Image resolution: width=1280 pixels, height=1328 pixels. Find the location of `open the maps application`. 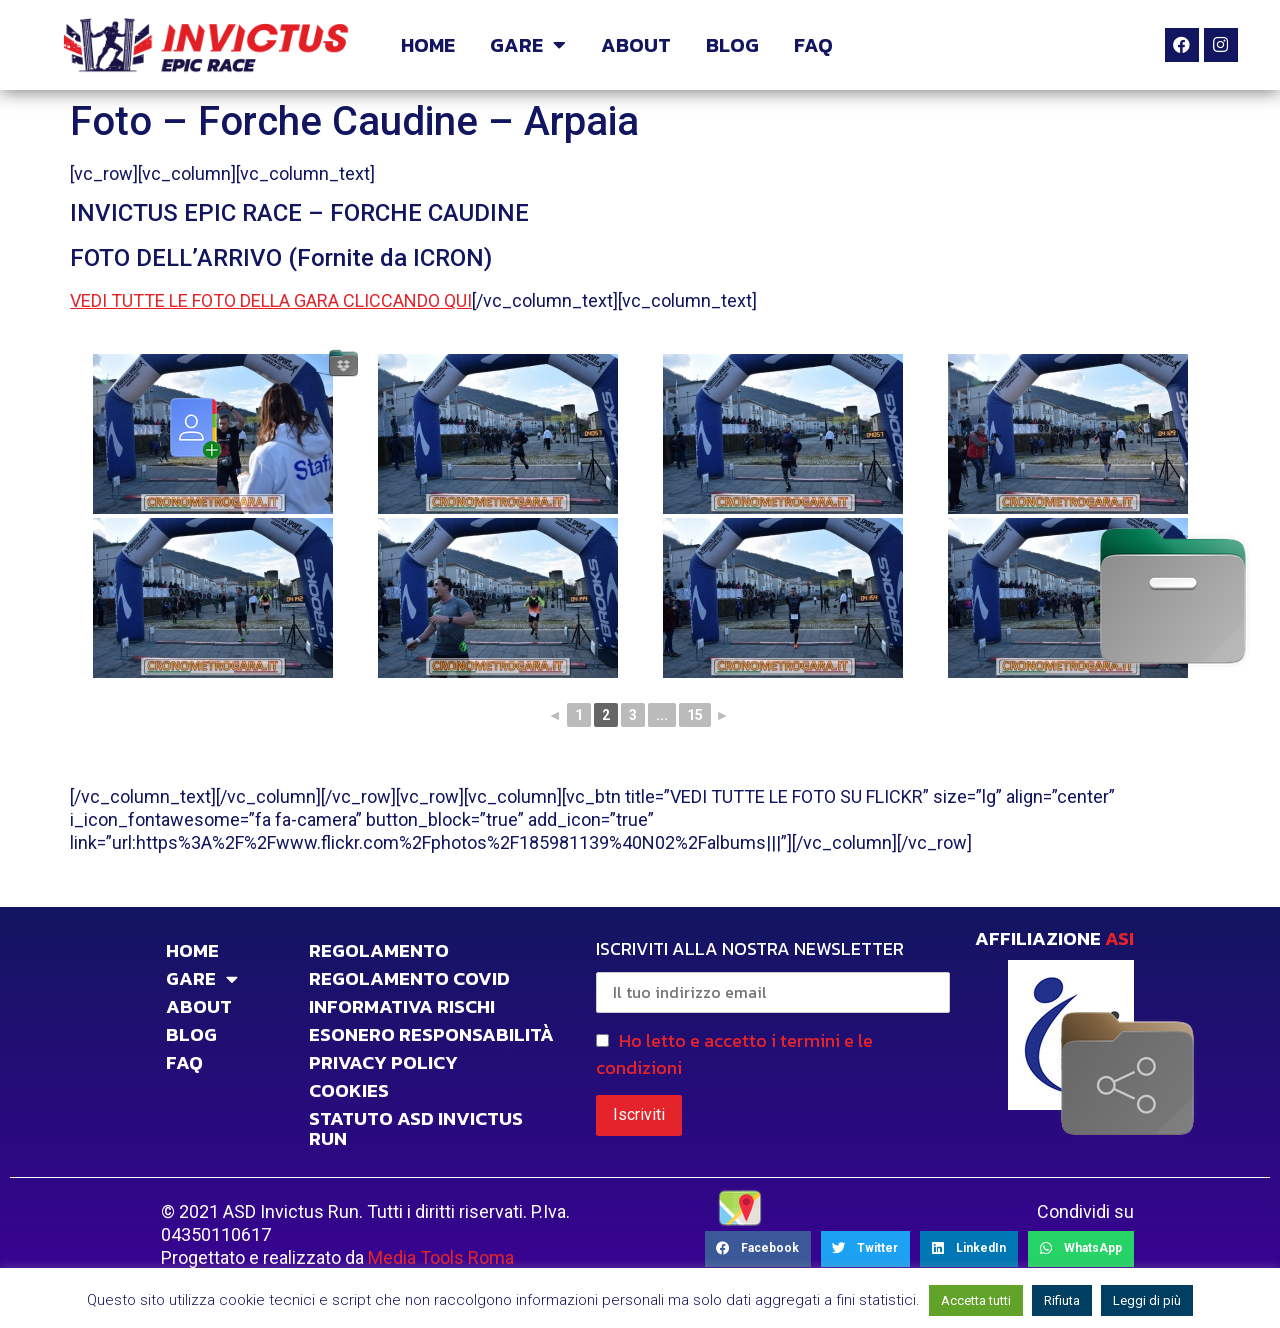

open the maps application is located at coordinates (740, 1208).